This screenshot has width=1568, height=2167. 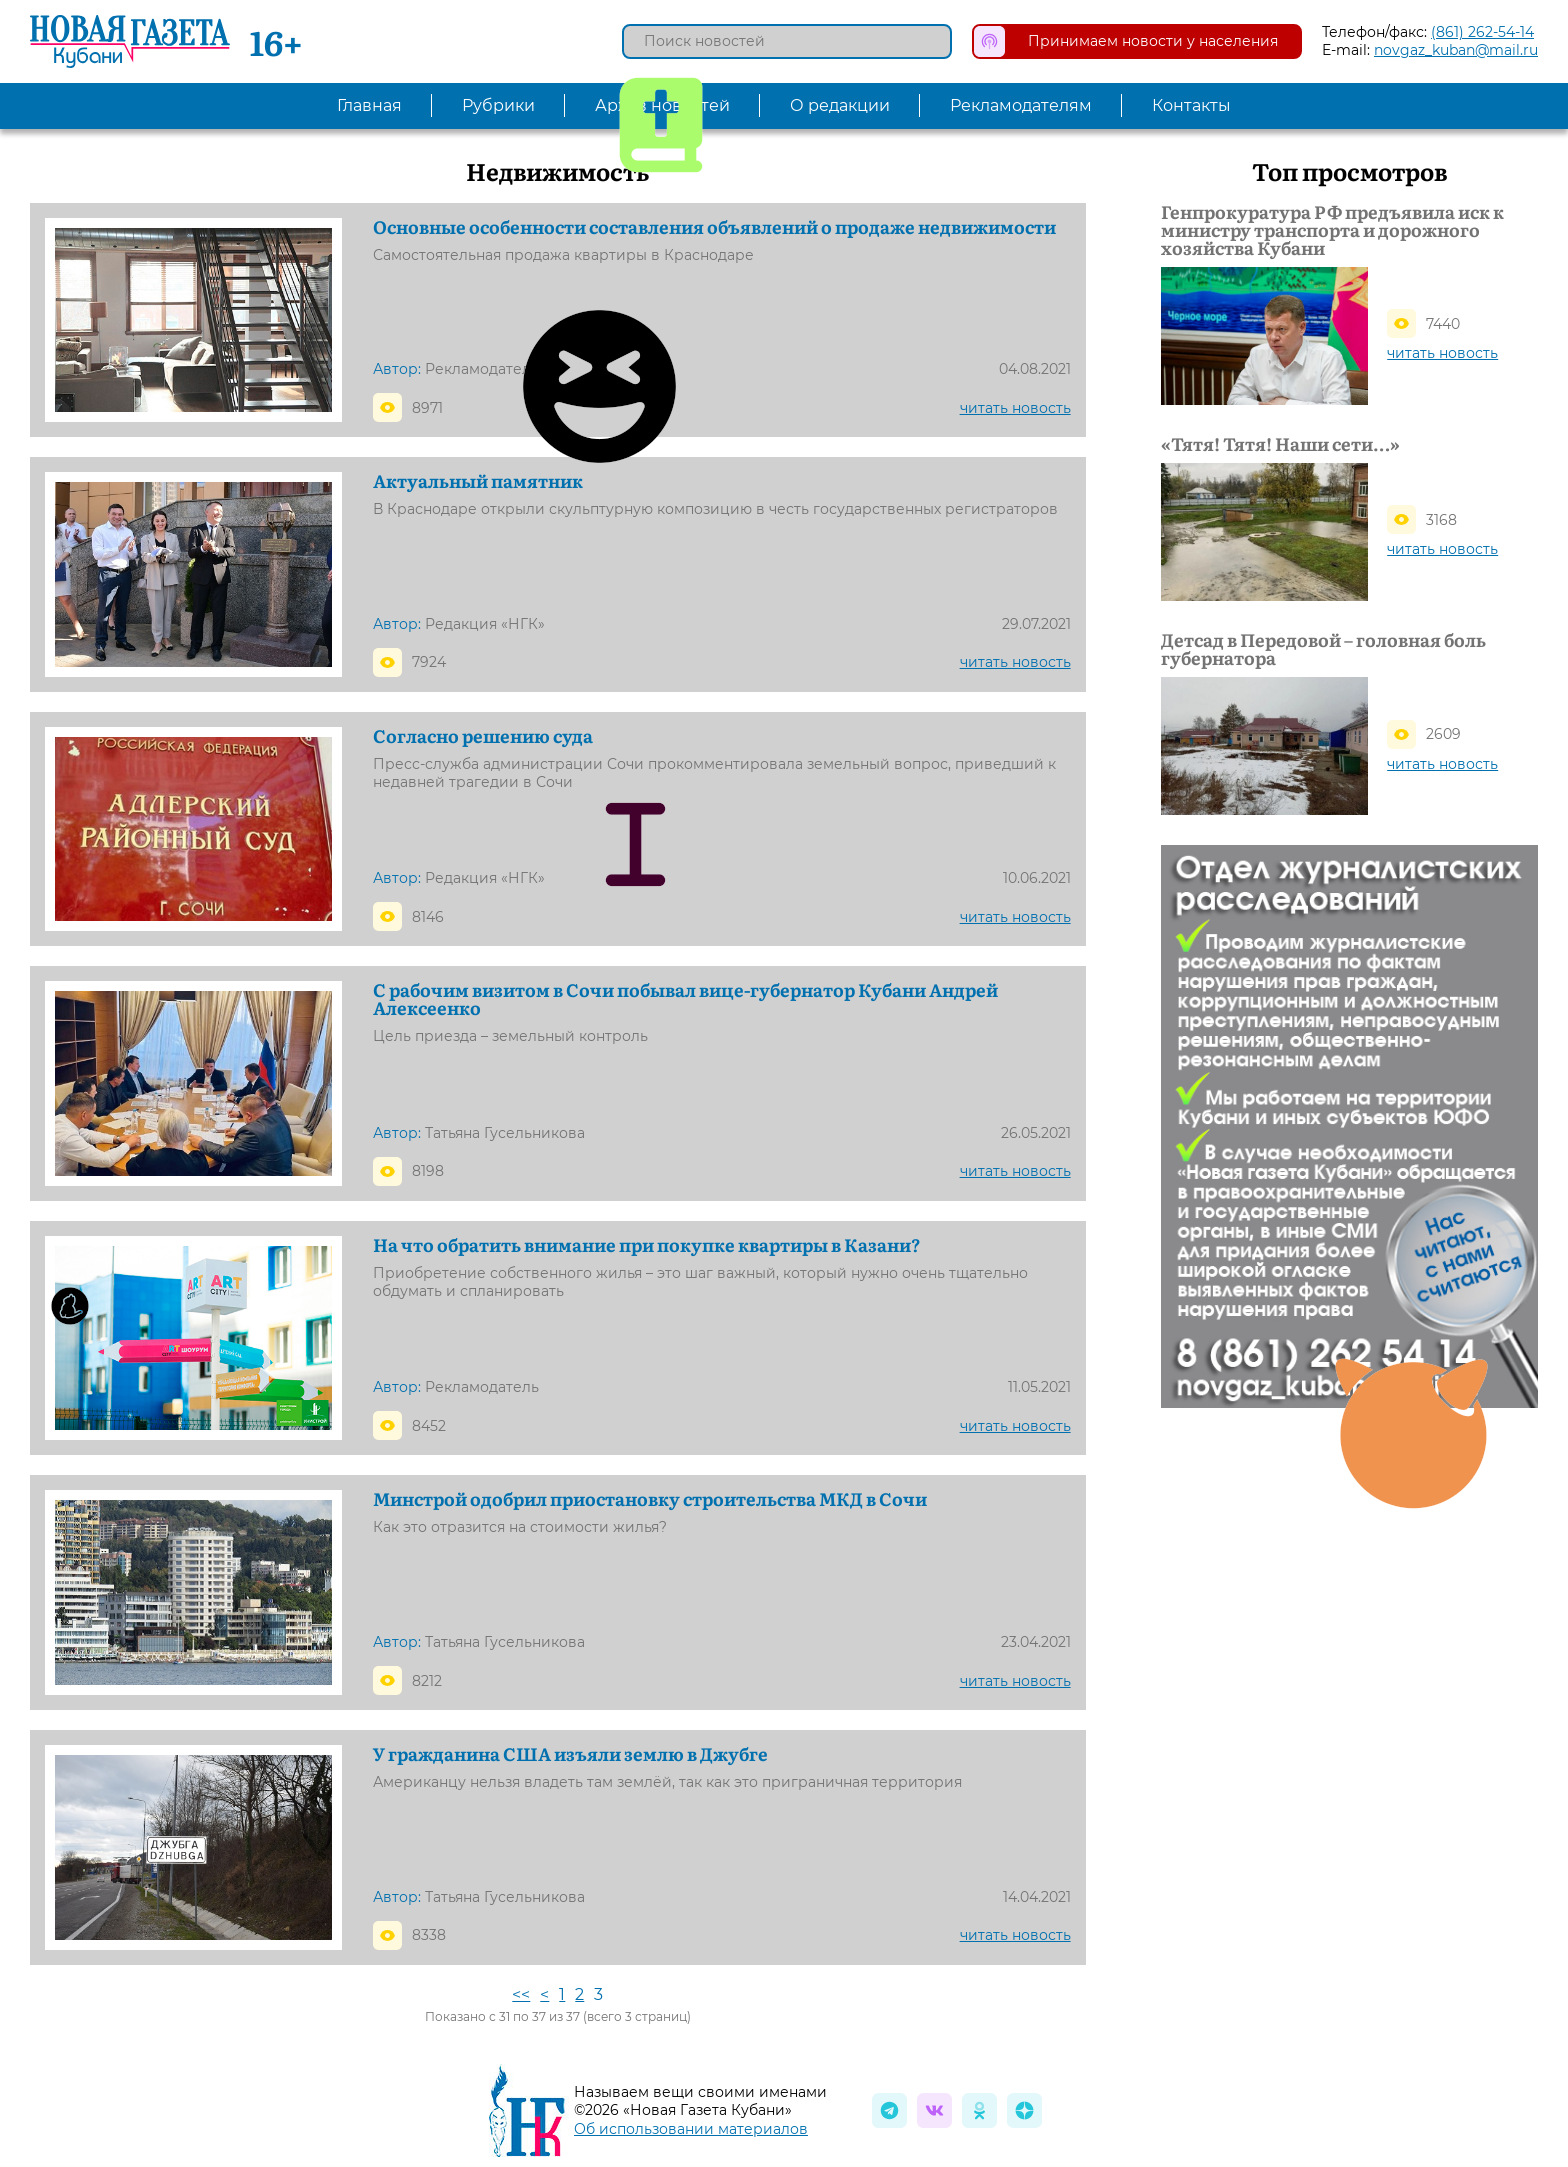 What do you see at coordinates (599, 386) in the screenshot?
I see `react with a laughing emoji` at bounding box center [599, 386].